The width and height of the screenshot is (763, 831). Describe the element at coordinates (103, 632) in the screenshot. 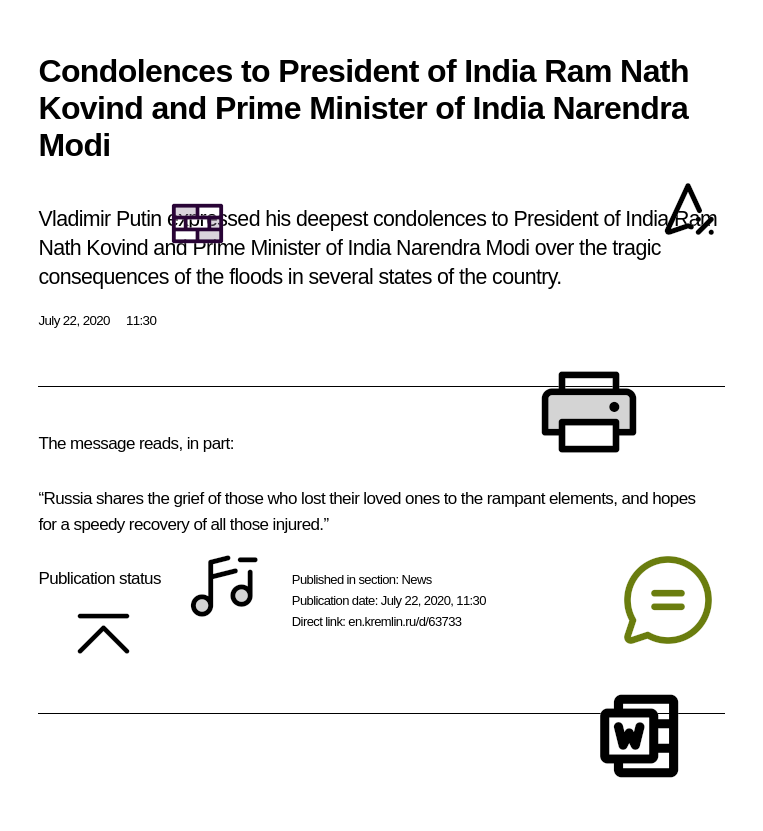

I see `collapse content or scroll to top` at that location.